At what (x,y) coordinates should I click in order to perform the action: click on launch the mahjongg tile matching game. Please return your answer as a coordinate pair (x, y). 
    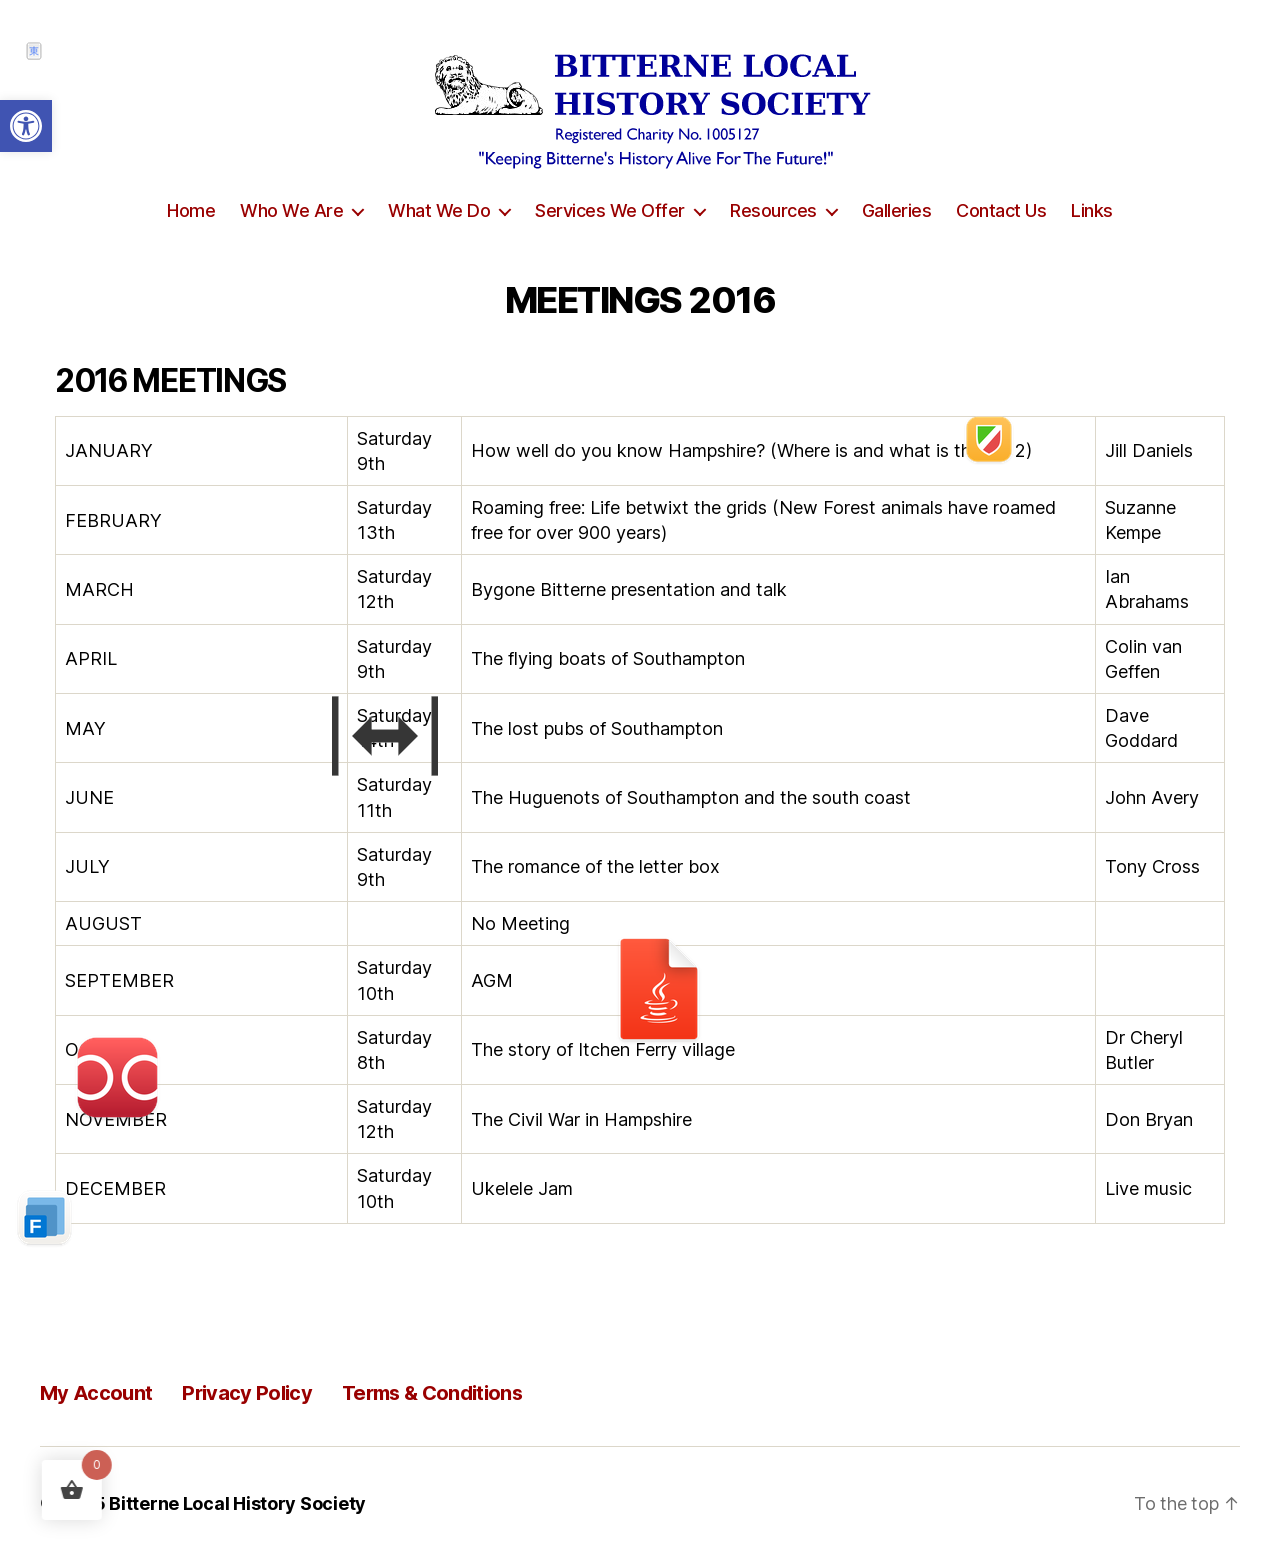
    Looking at the image, I should click on (34, 51).